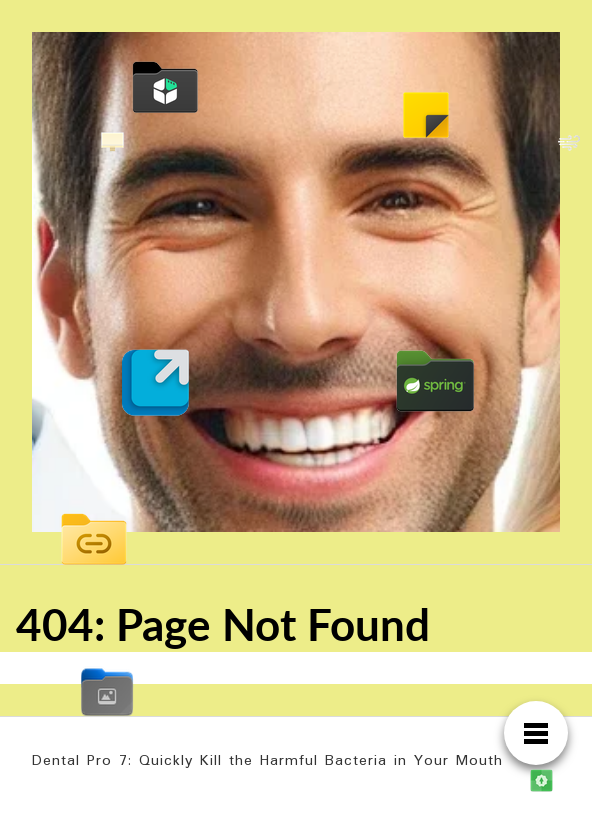 The image size is (592, 829). What do you see at coordinates (541, 780) in the screenshot?
I see `check for operating system updates` at bounding box center [541, 780].